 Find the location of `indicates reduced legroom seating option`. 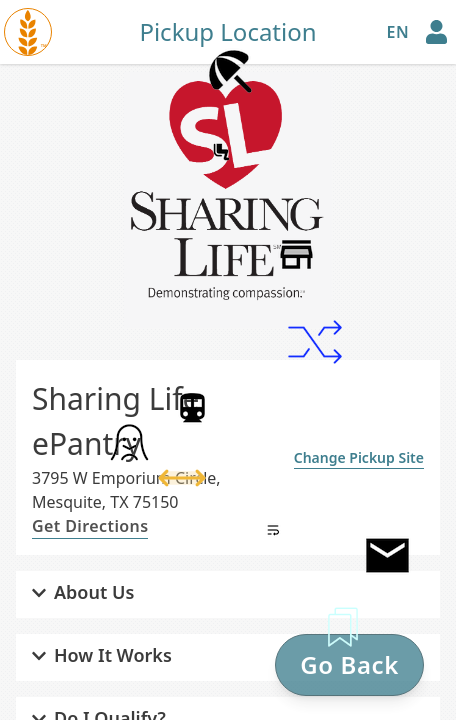

indicates reduced legroom seating option is located at coordinates (222, 152).